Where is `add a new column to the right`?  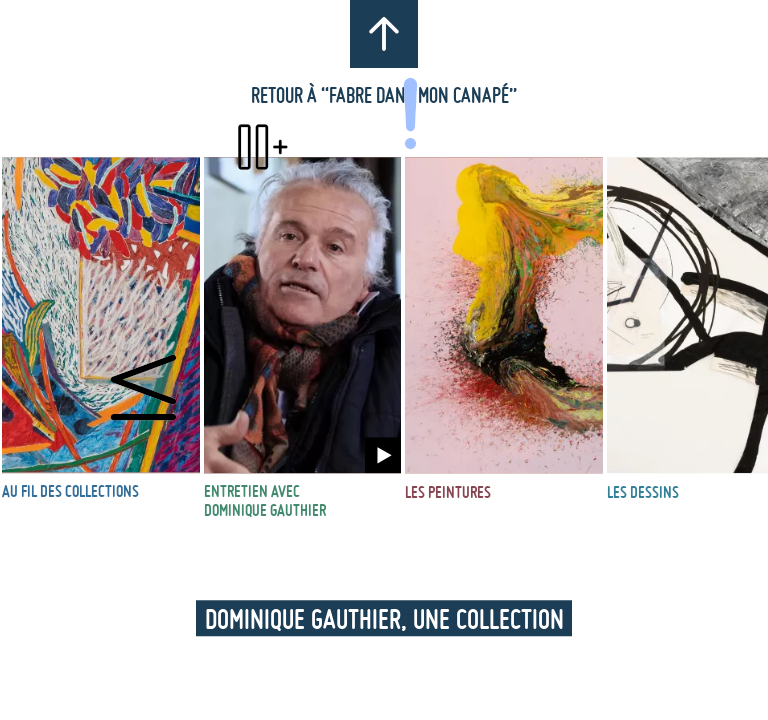
add a new column to the right is located at coordinates (259, 147).